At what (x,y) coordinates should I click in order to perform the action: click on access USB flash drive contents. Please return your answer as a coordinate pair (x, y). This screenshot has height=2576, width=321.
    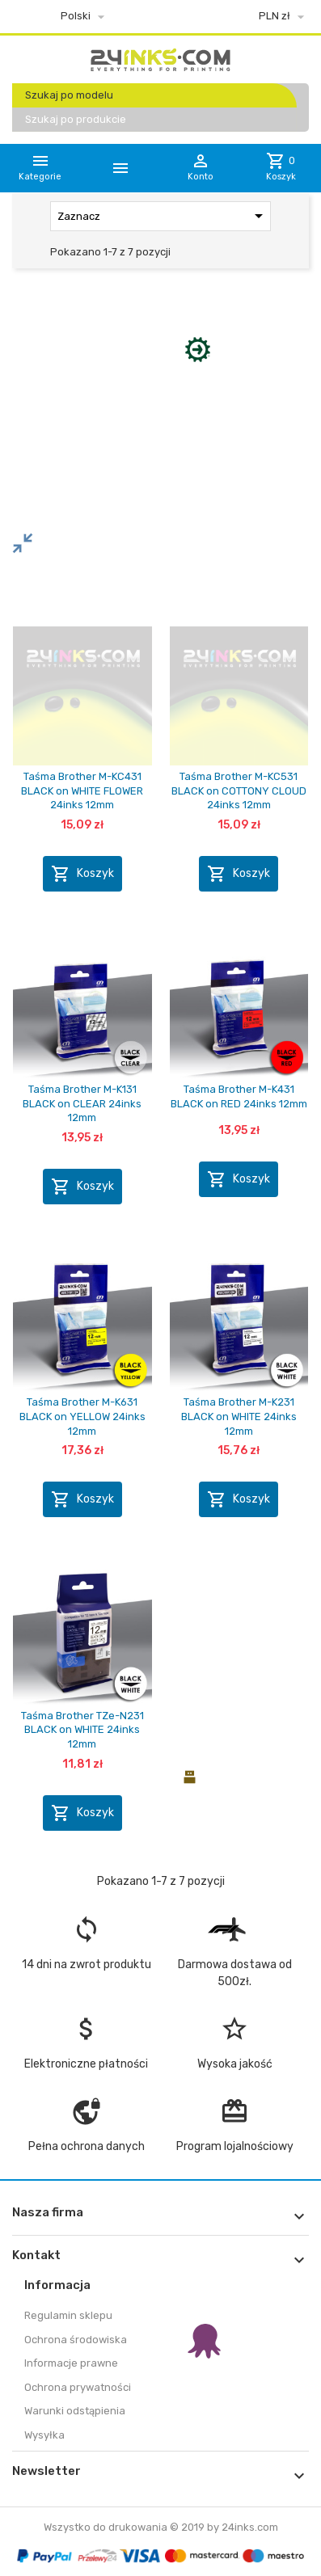
    Looking at the image, I should click on (189, 1777).